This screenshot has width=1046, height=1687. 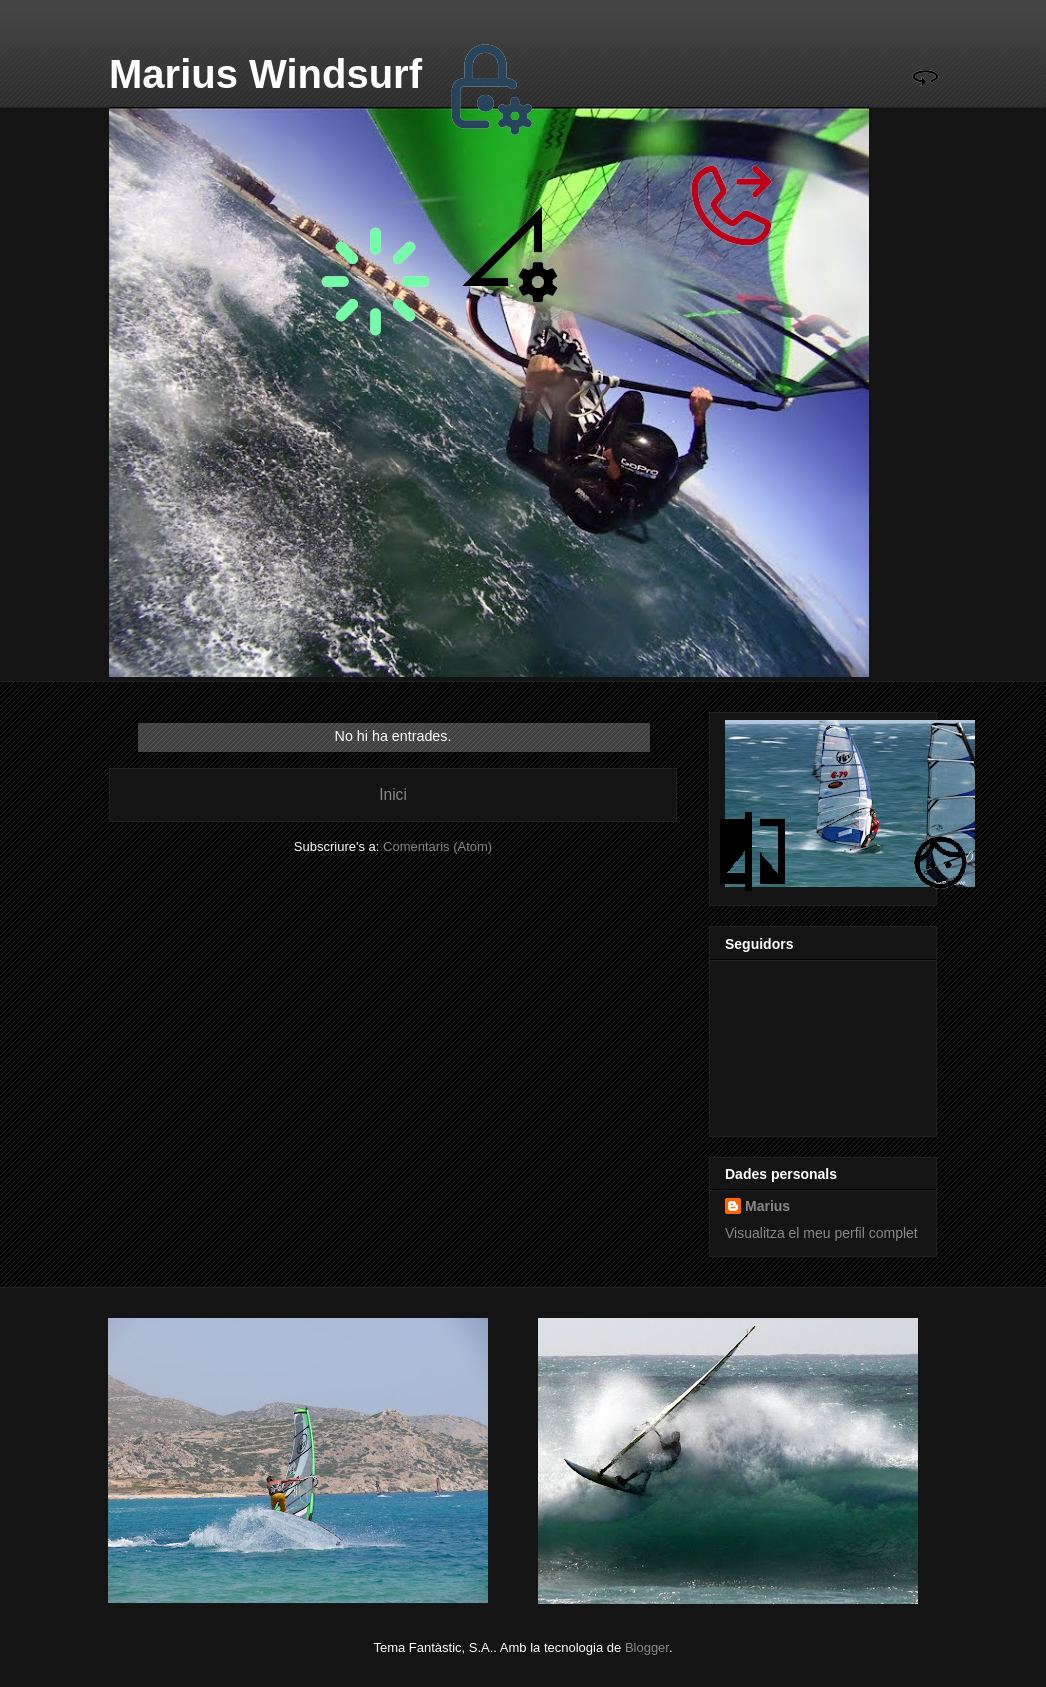 What do you see at coordinates (940, 862) in the screenshot?
I see `access your profile or account settings` at bounding box center [940, 862].